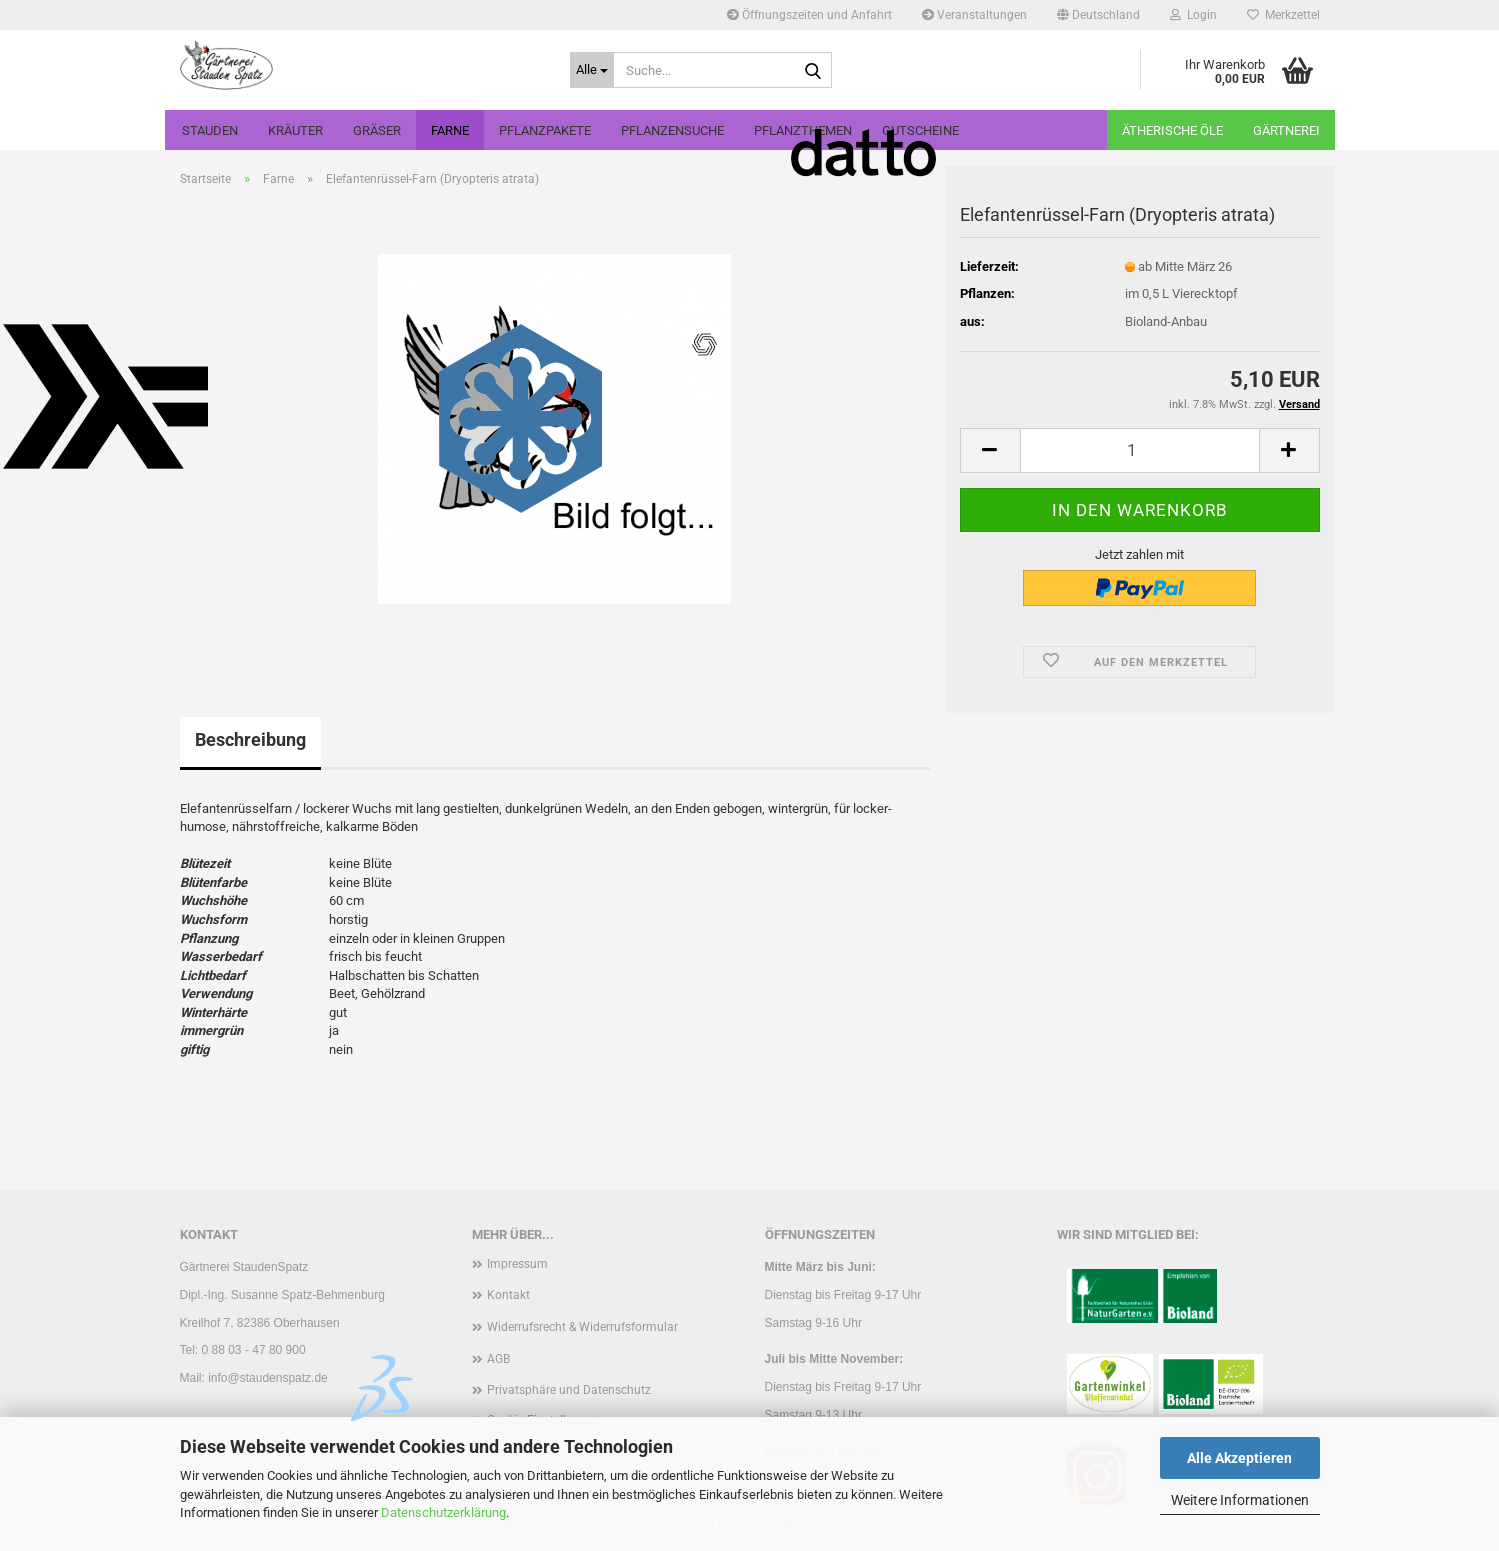 The image size is (1499, 1551). What do you see at coordinates (704, 344) in the screenshot?
I see `plume app or service logo` at bounding box center [704, 344].